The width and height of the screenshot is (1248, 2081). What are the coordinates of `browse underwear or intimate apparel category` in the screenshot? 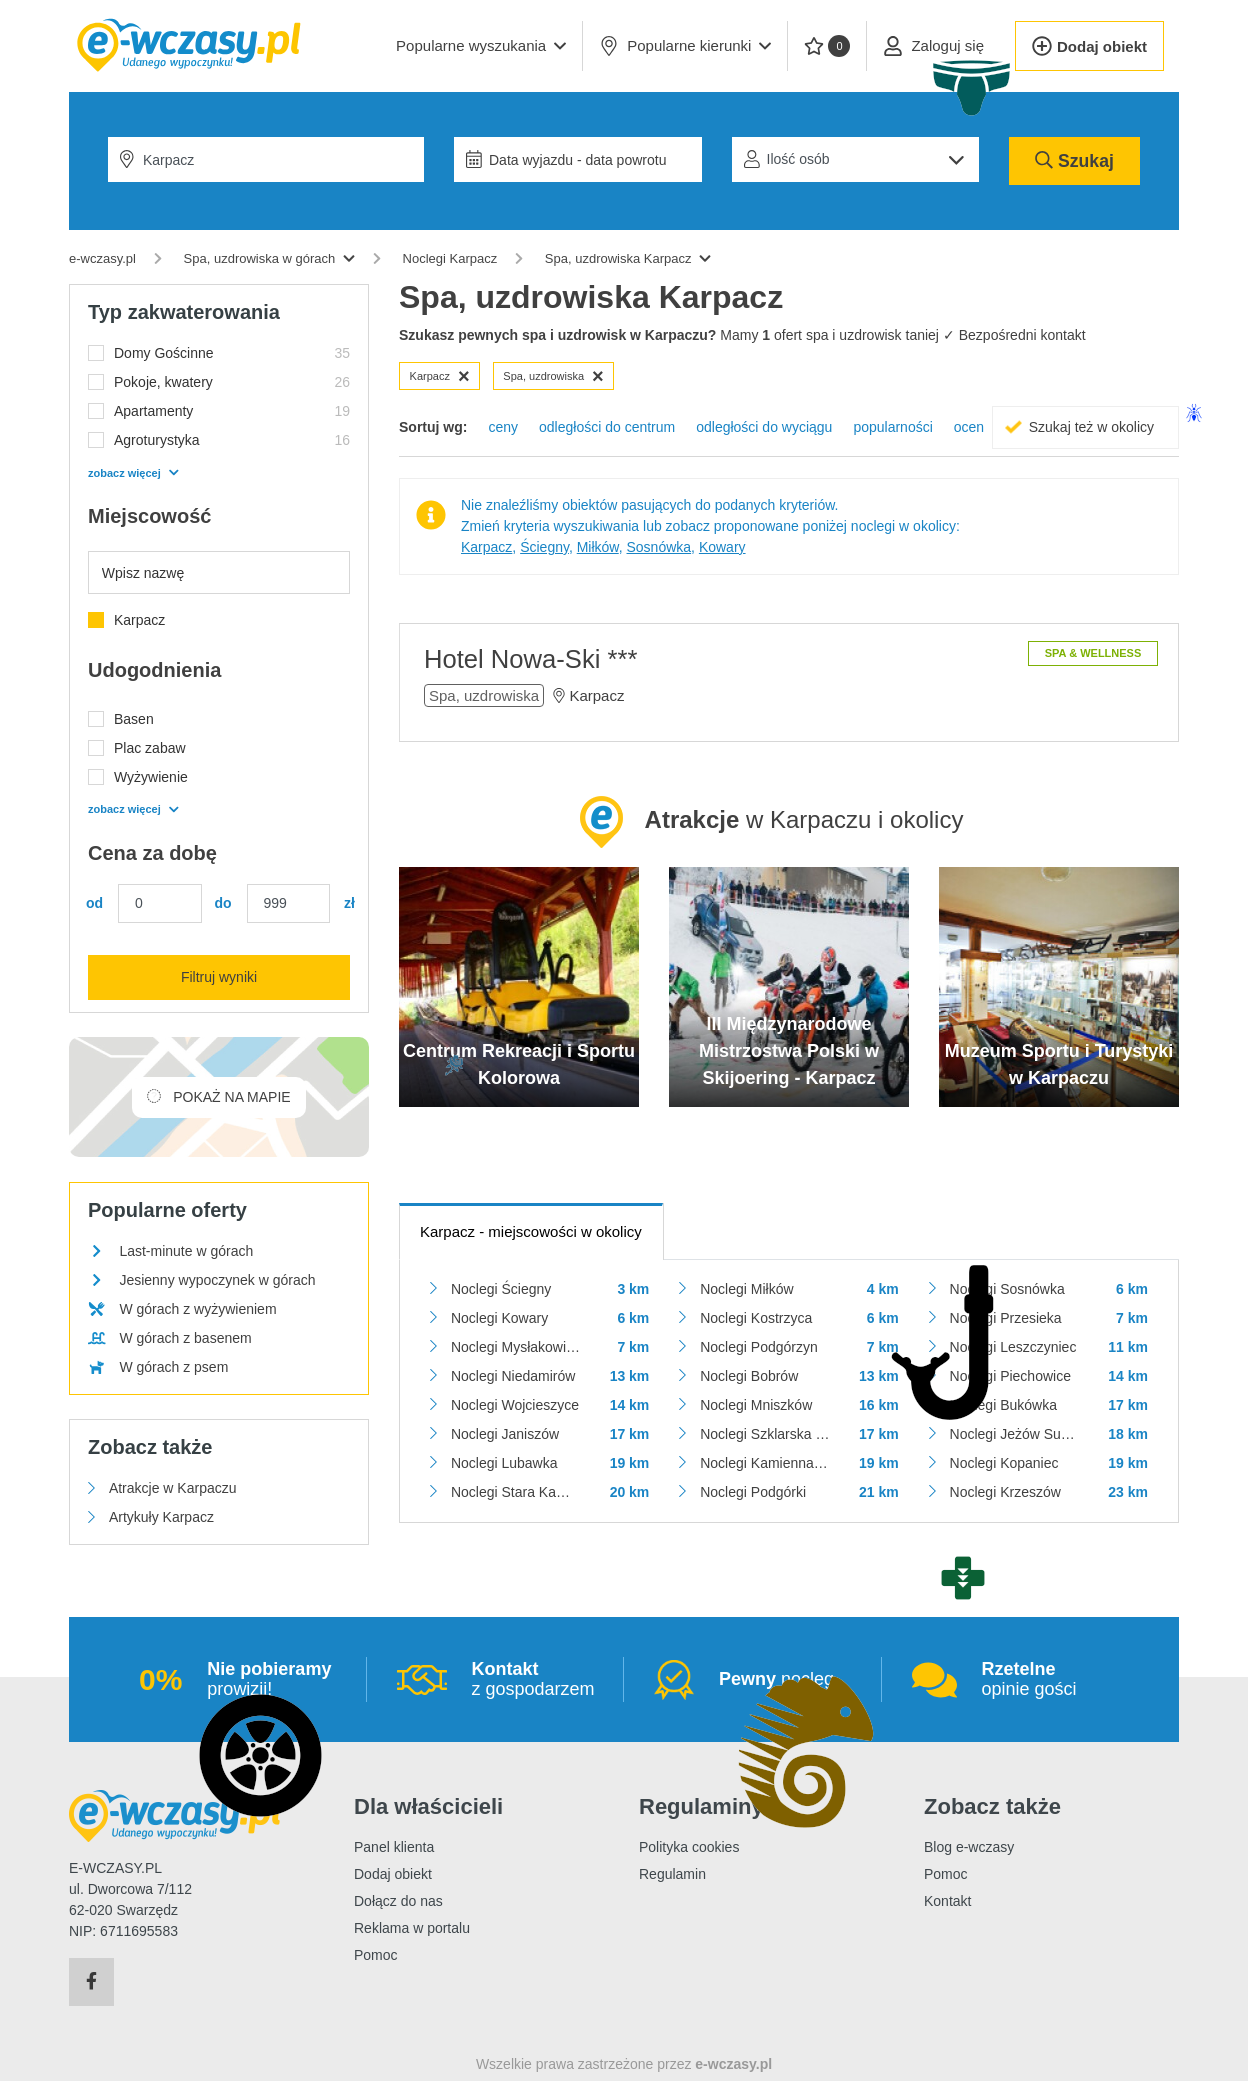 It's located at (971, 82).